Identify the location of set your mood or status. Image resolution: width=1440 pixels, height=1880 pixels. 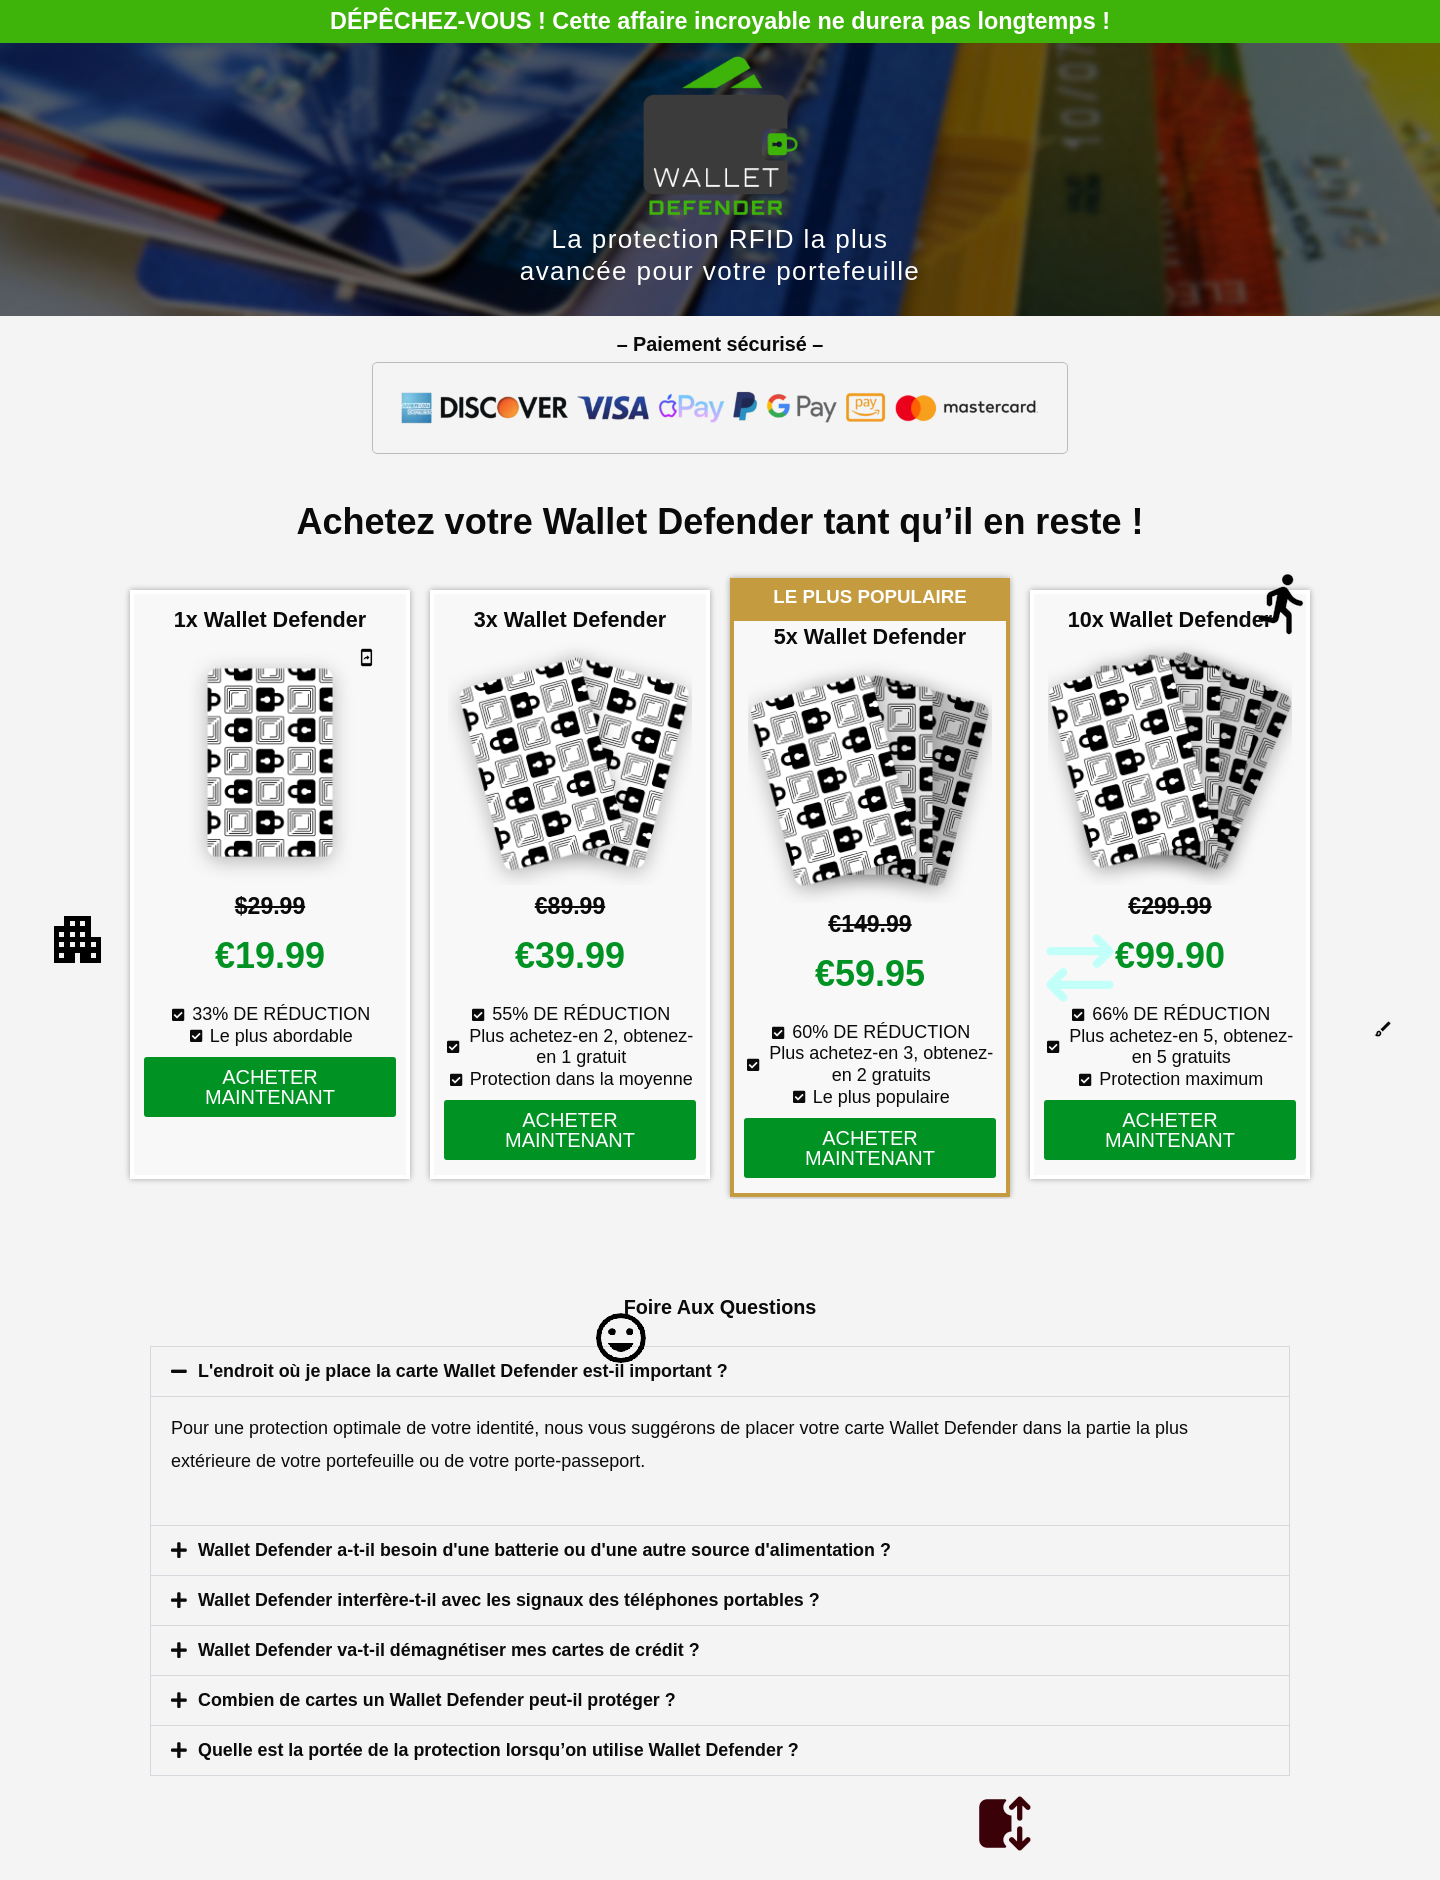
(621, 1338).